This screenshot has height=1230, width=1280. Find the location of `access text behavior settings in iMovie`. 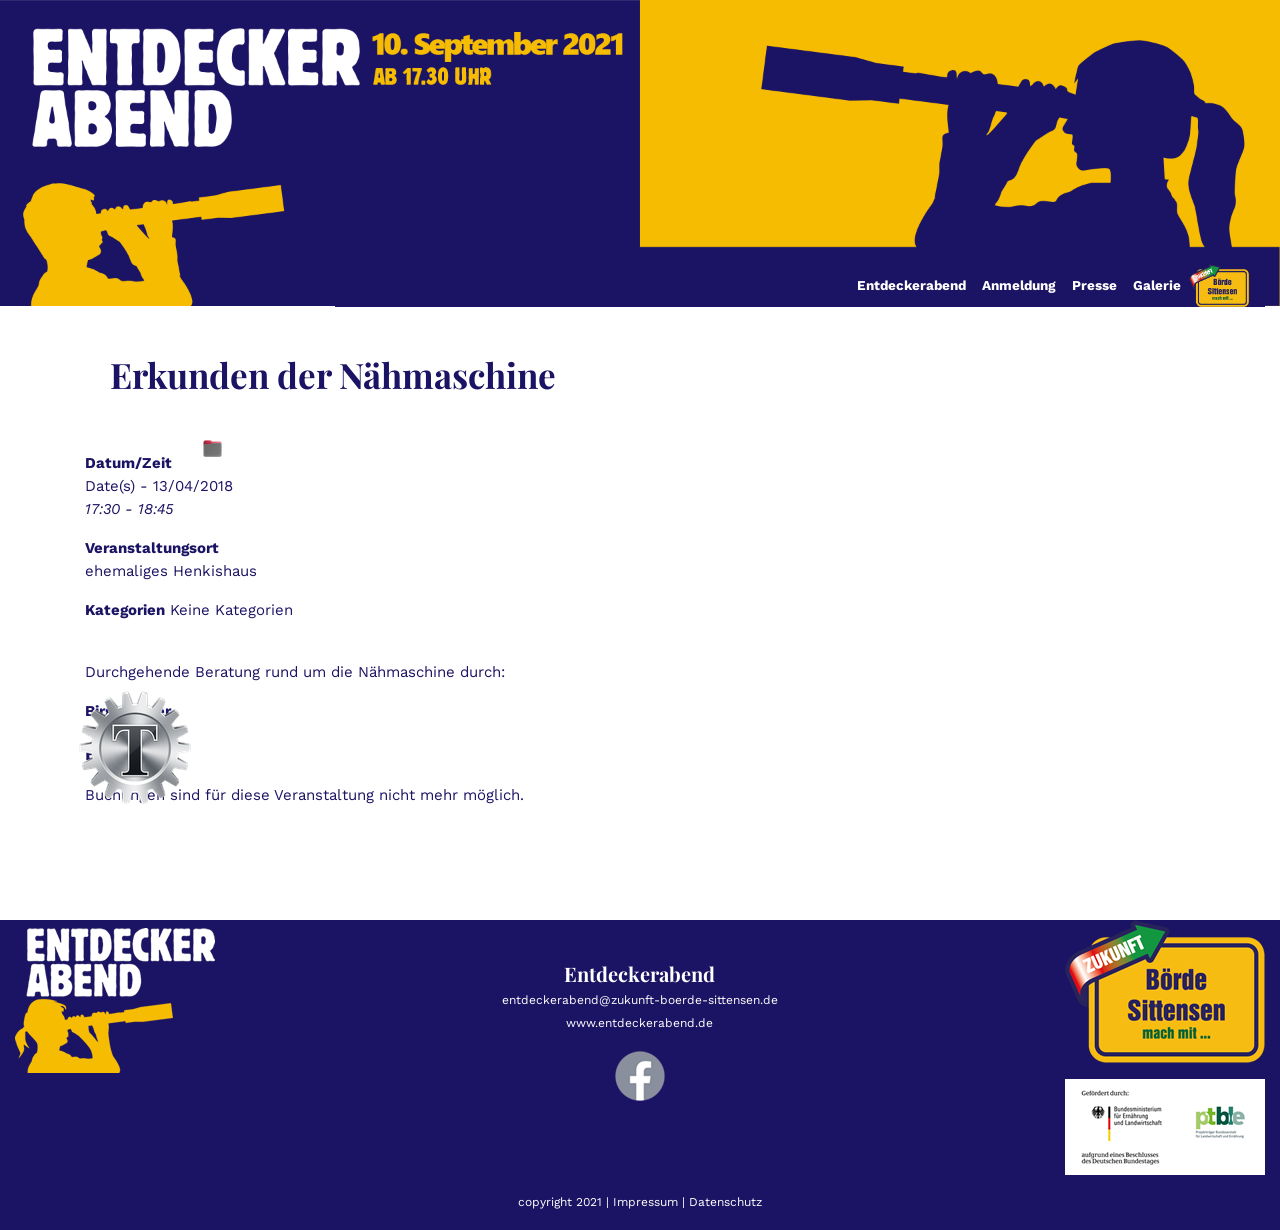

access text behavior settings in iMovie is located at coordinates (135, 748).